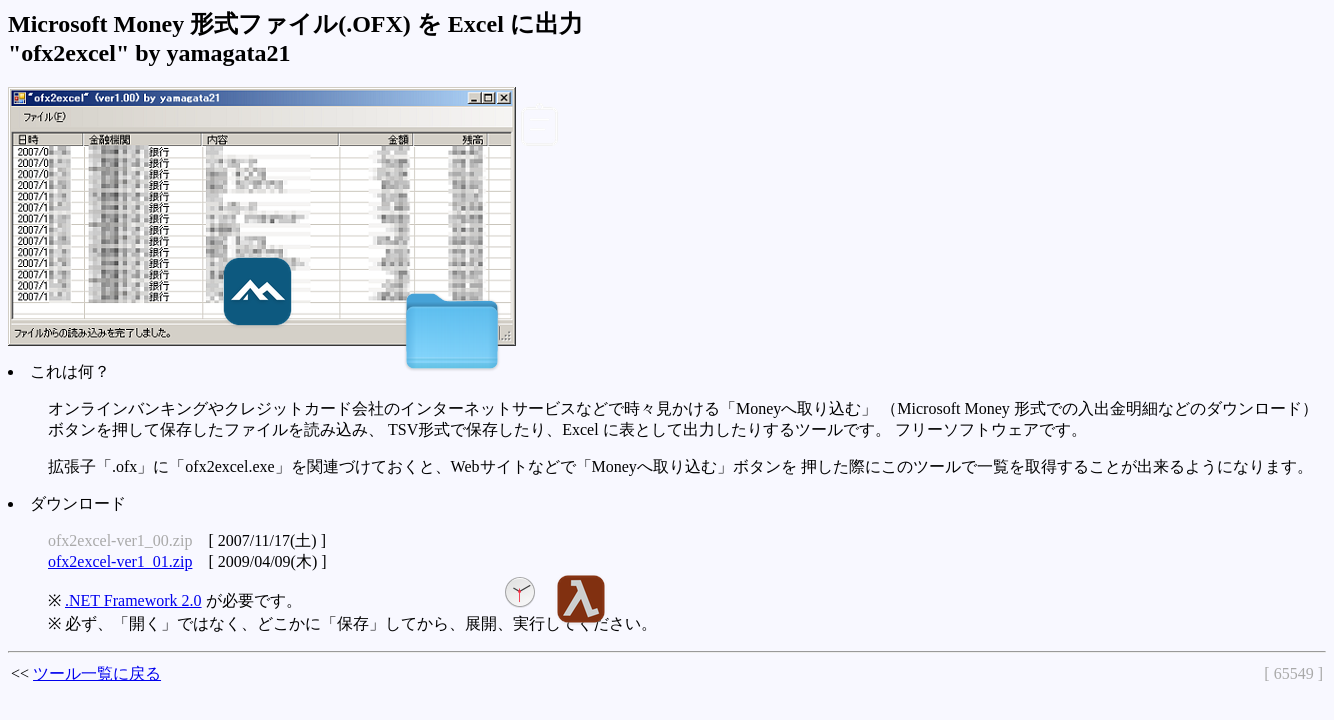 The image size is (1334, 720). What do you see at coordinates (452, 331) in the screenshot?
I see `folder template for creating custom folder icons` at bounding box center [452, 331].